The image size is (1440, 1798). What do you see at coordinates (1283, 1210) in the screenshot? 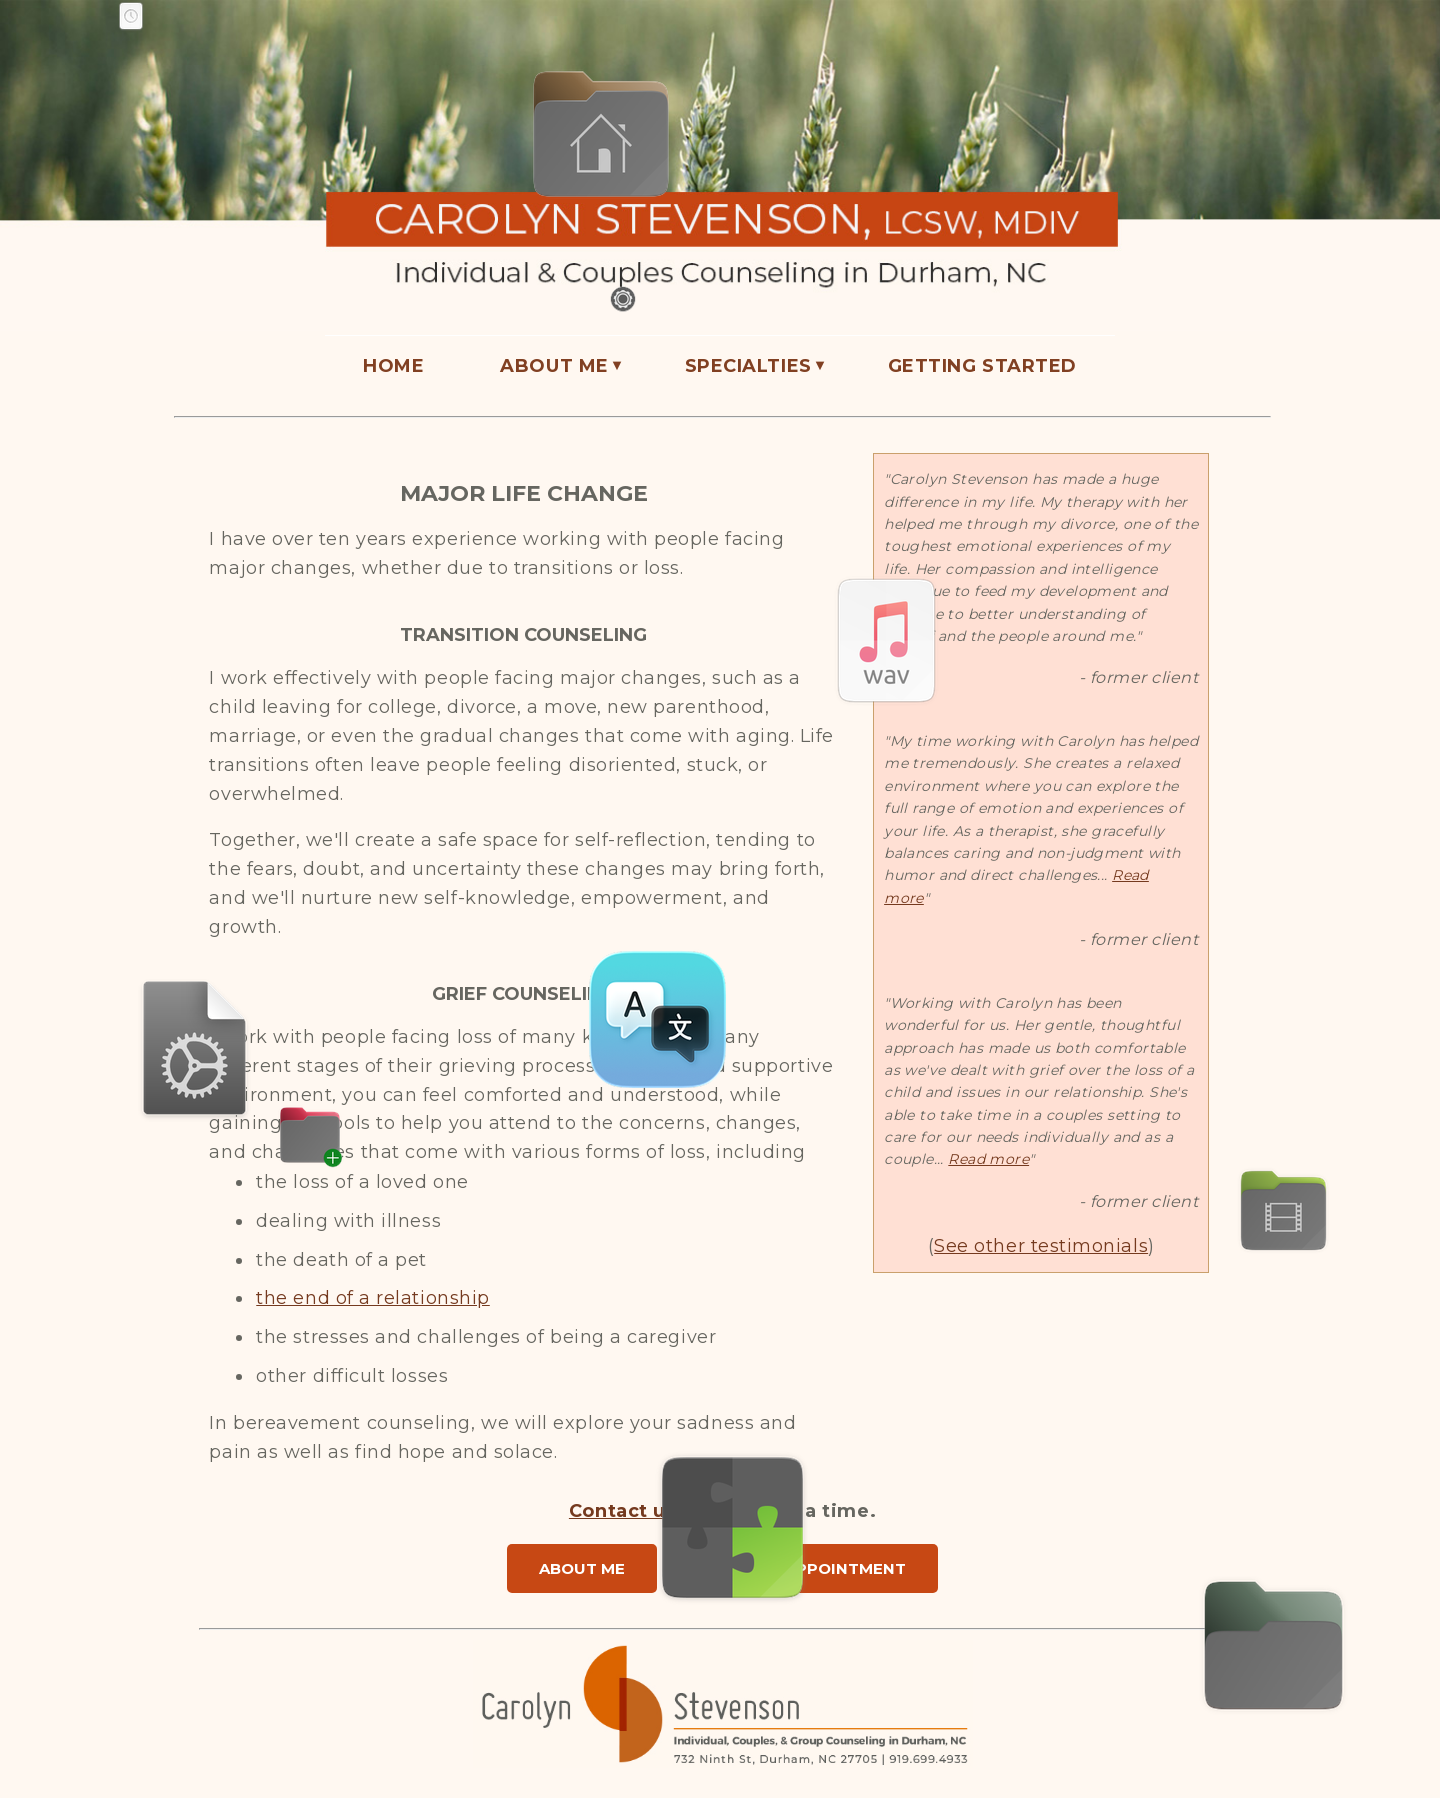
I see `open your videos folder` at bounding box center [1283, 1210].